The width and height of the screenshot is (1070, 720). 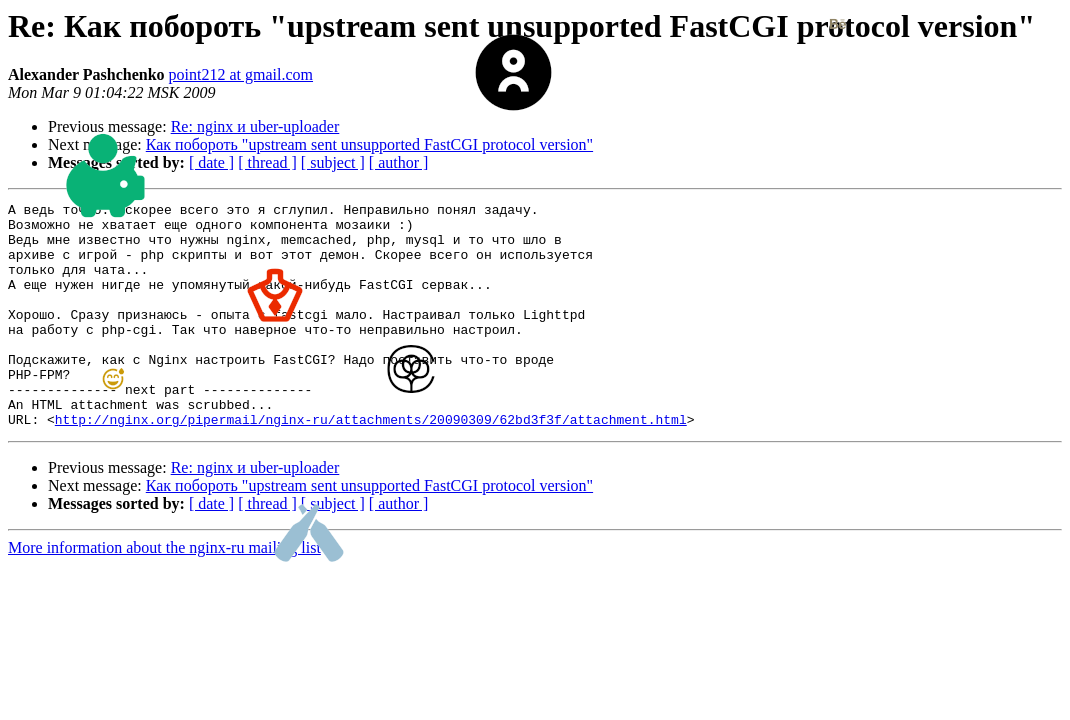 I want to click on react with a nervous or relieved expression, so click(x=113, y=379).